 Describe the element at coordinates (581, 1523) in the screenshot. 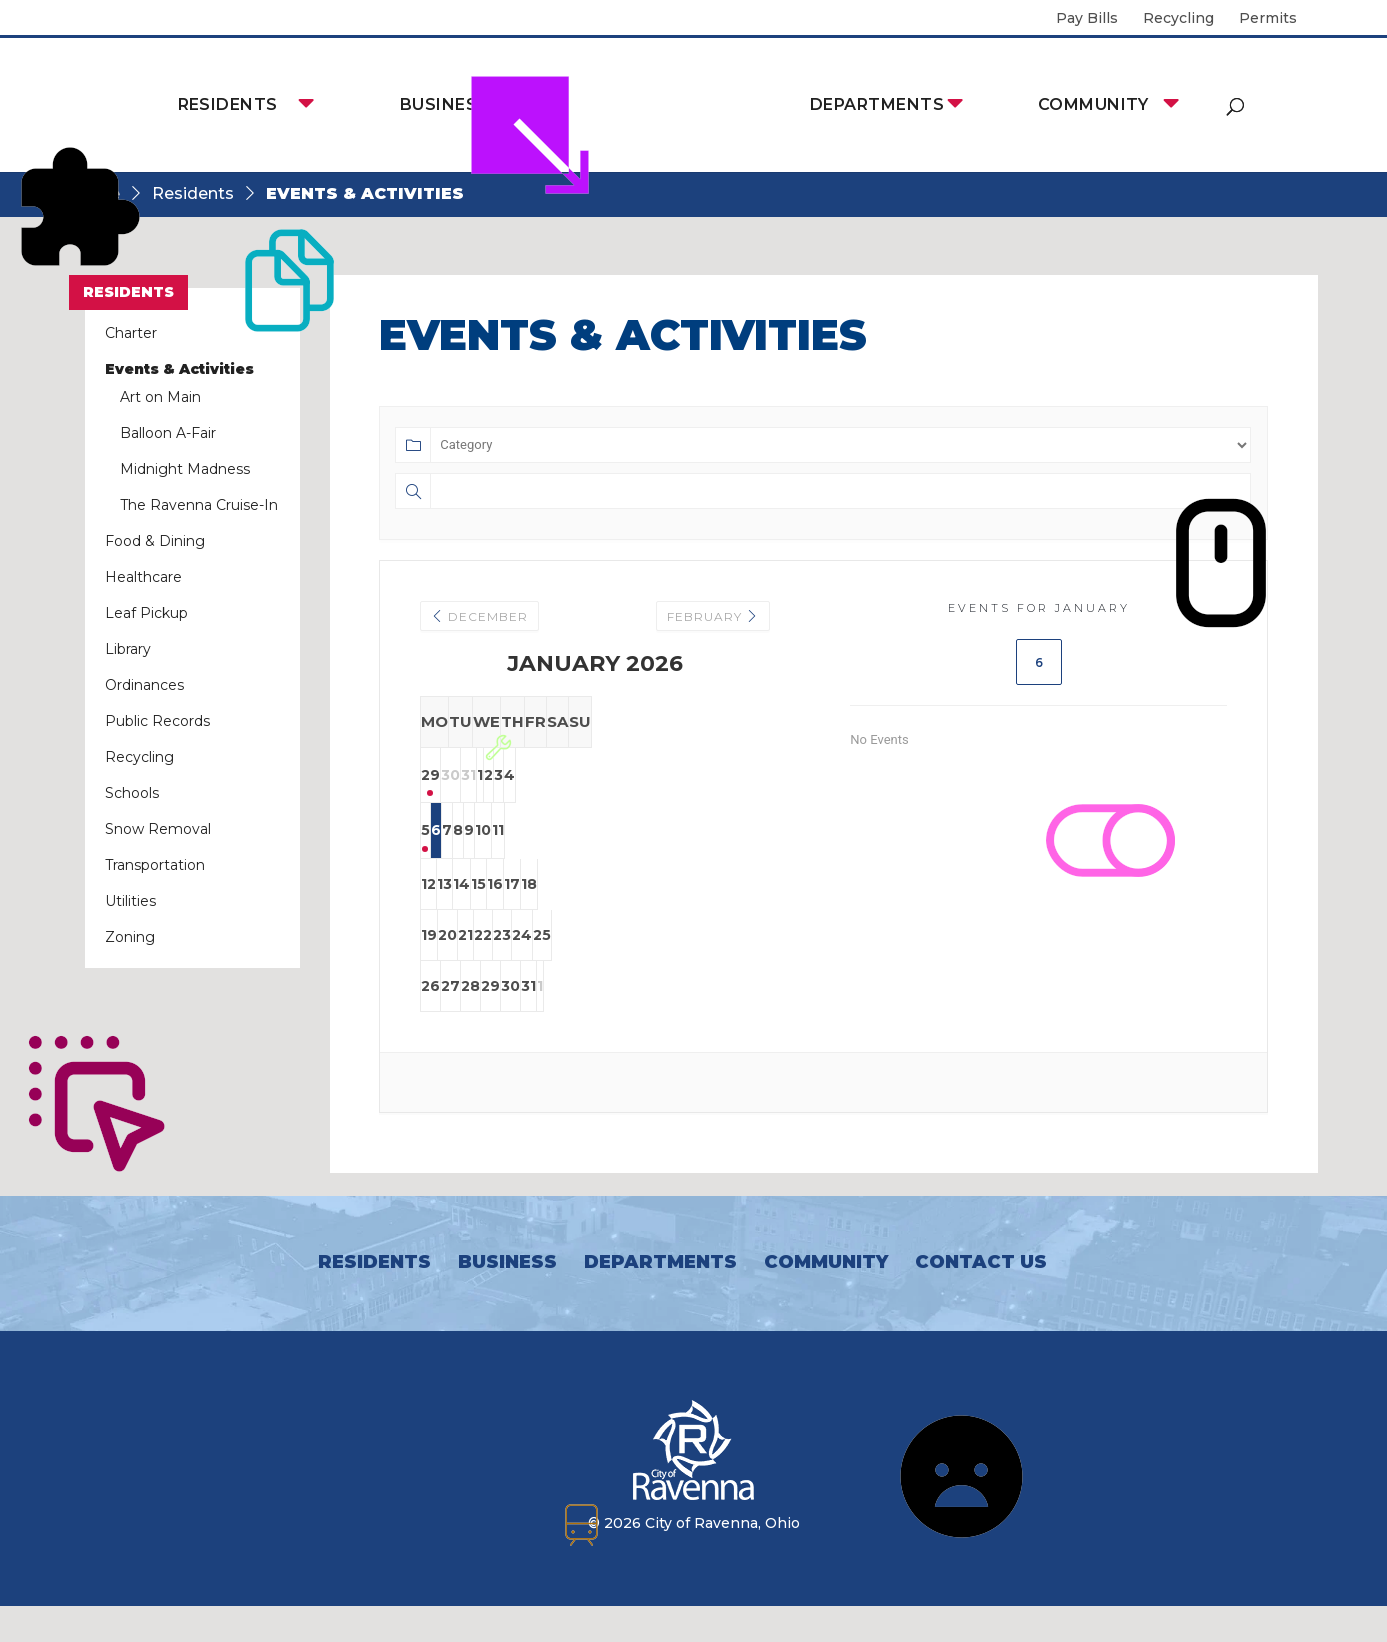

I see `access train or rail transit options` at that location.